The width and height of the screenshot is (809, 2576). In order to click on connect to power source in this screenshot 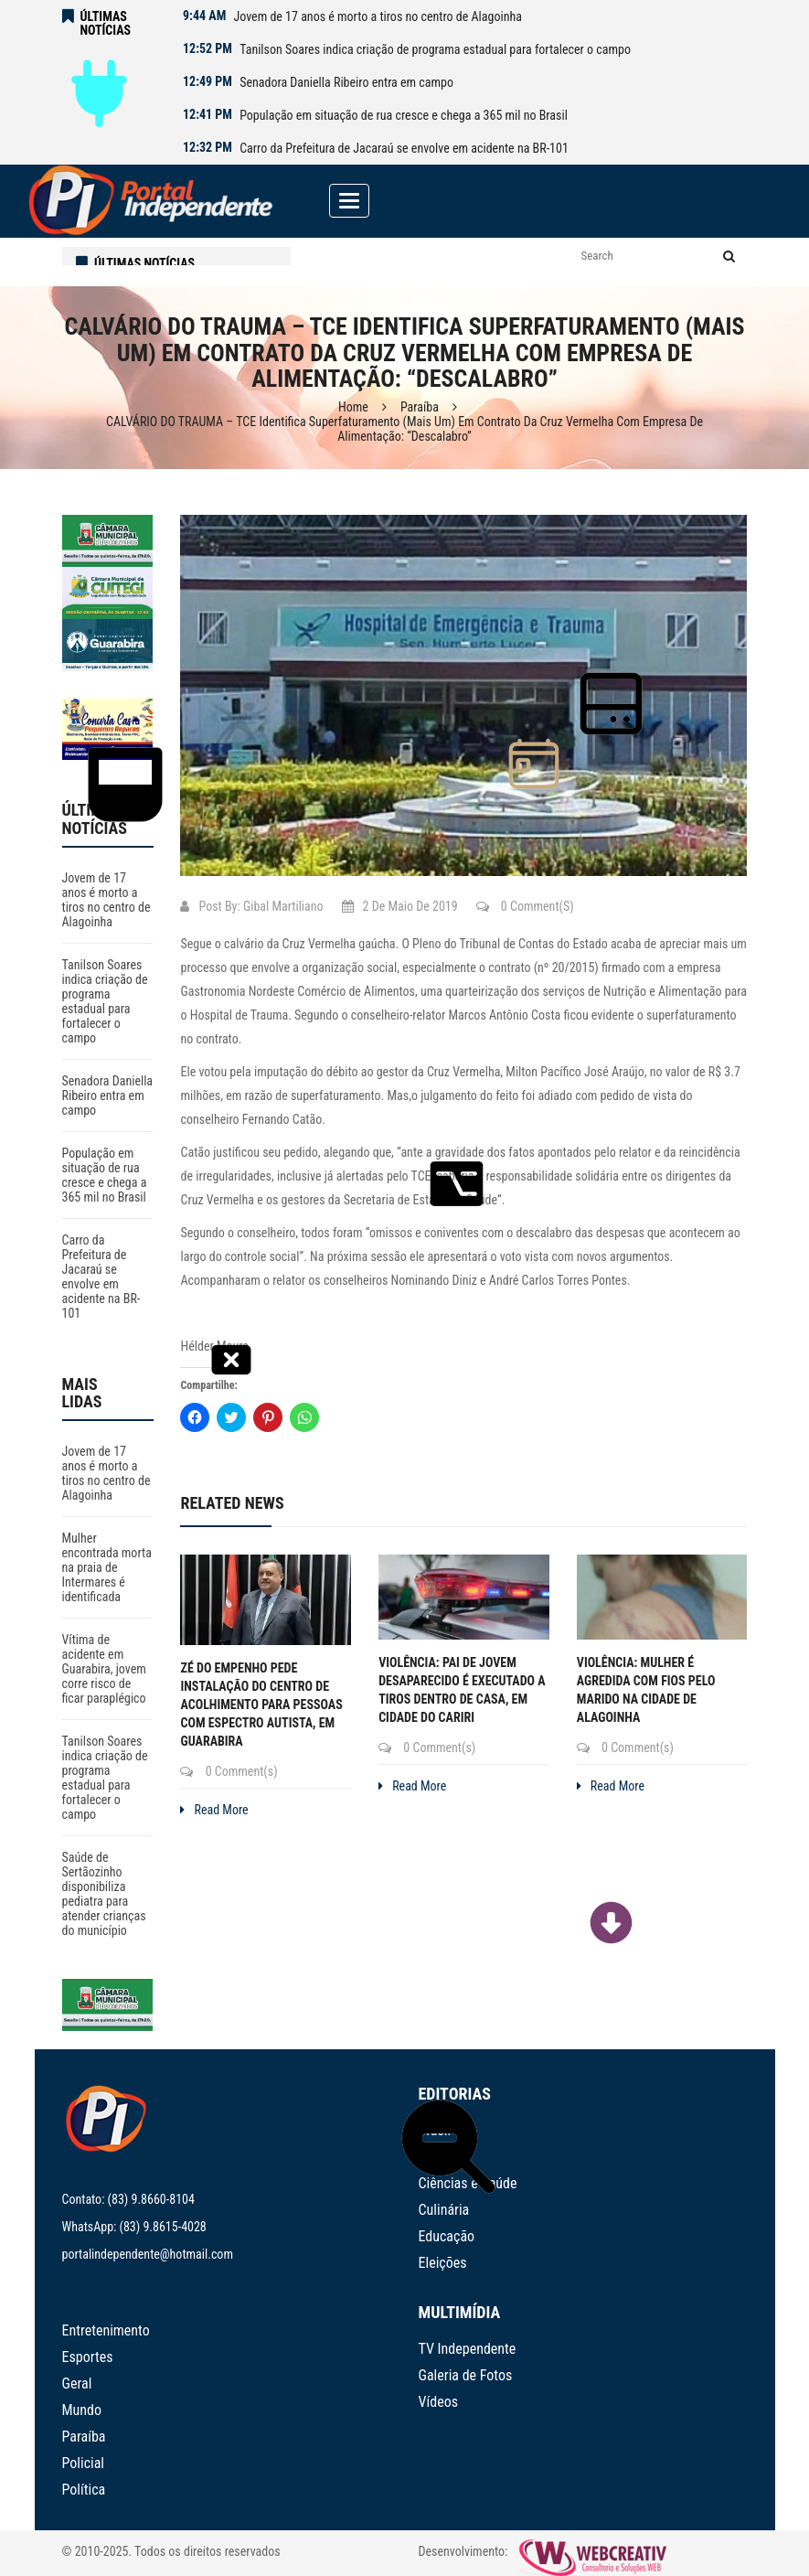, I will do `click(99, 95)`.